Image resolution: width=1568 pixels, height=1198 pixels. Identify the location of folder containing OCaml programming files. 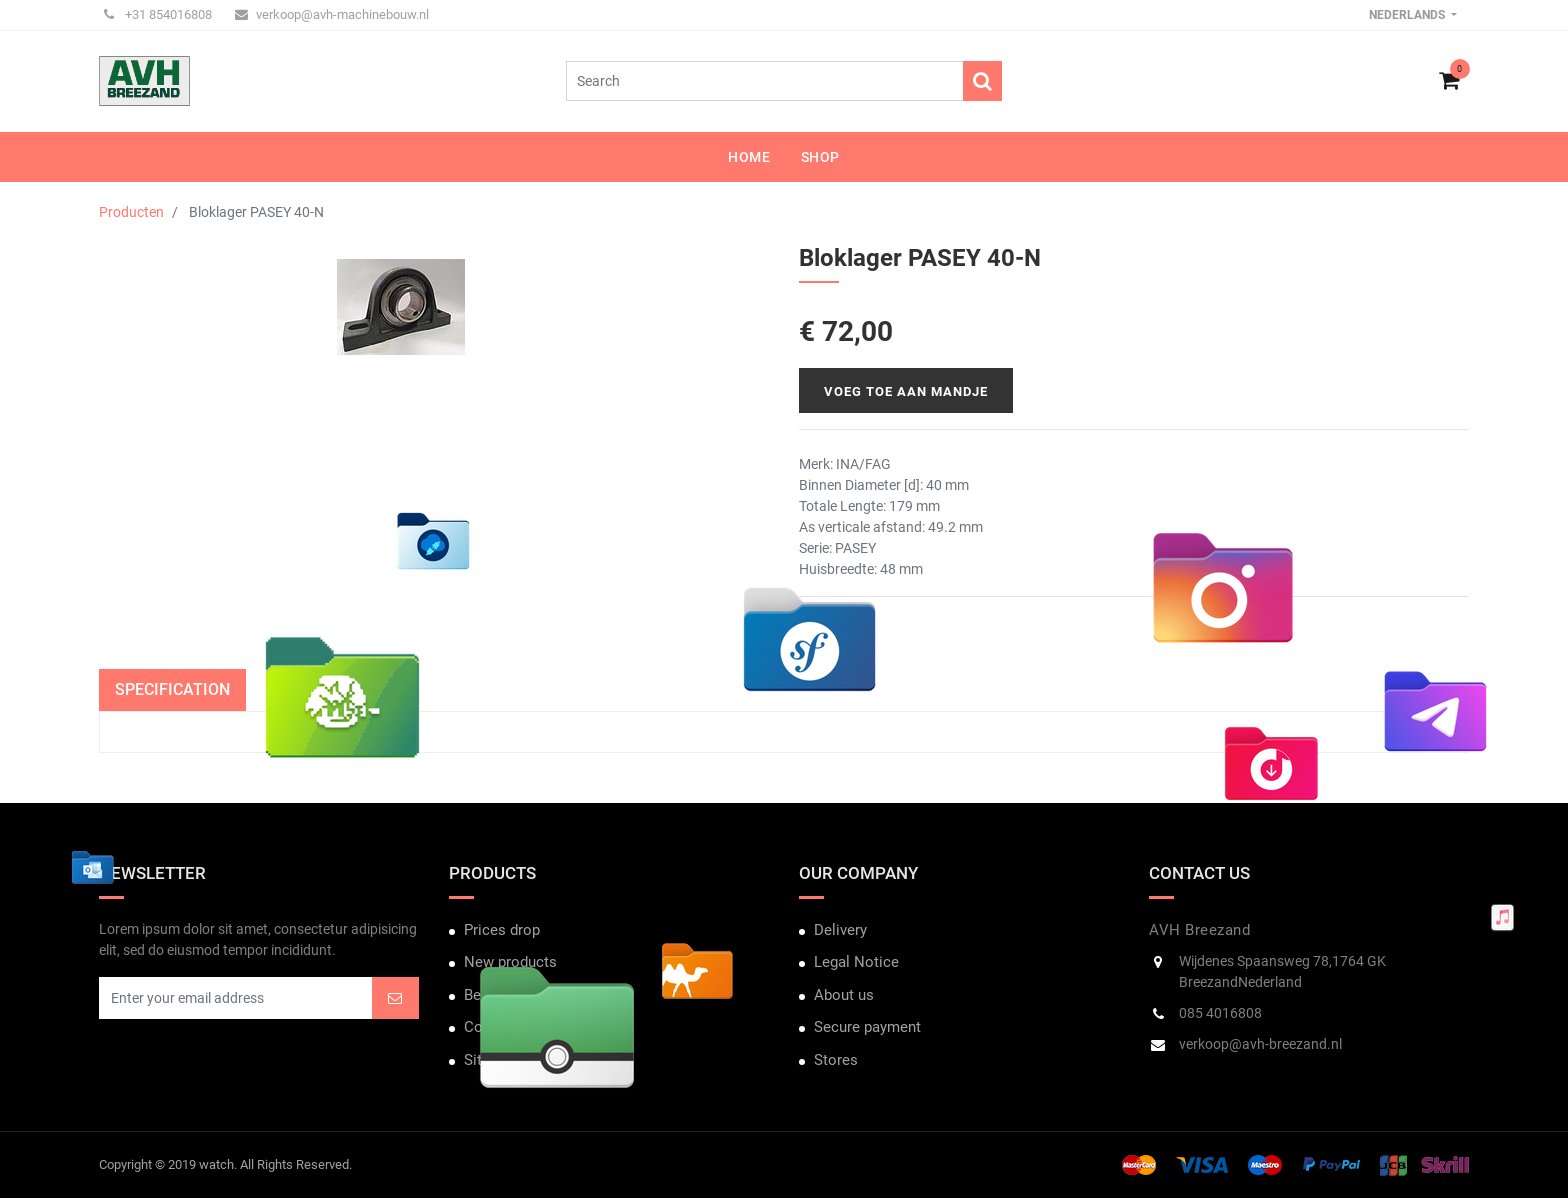
(697, 973).